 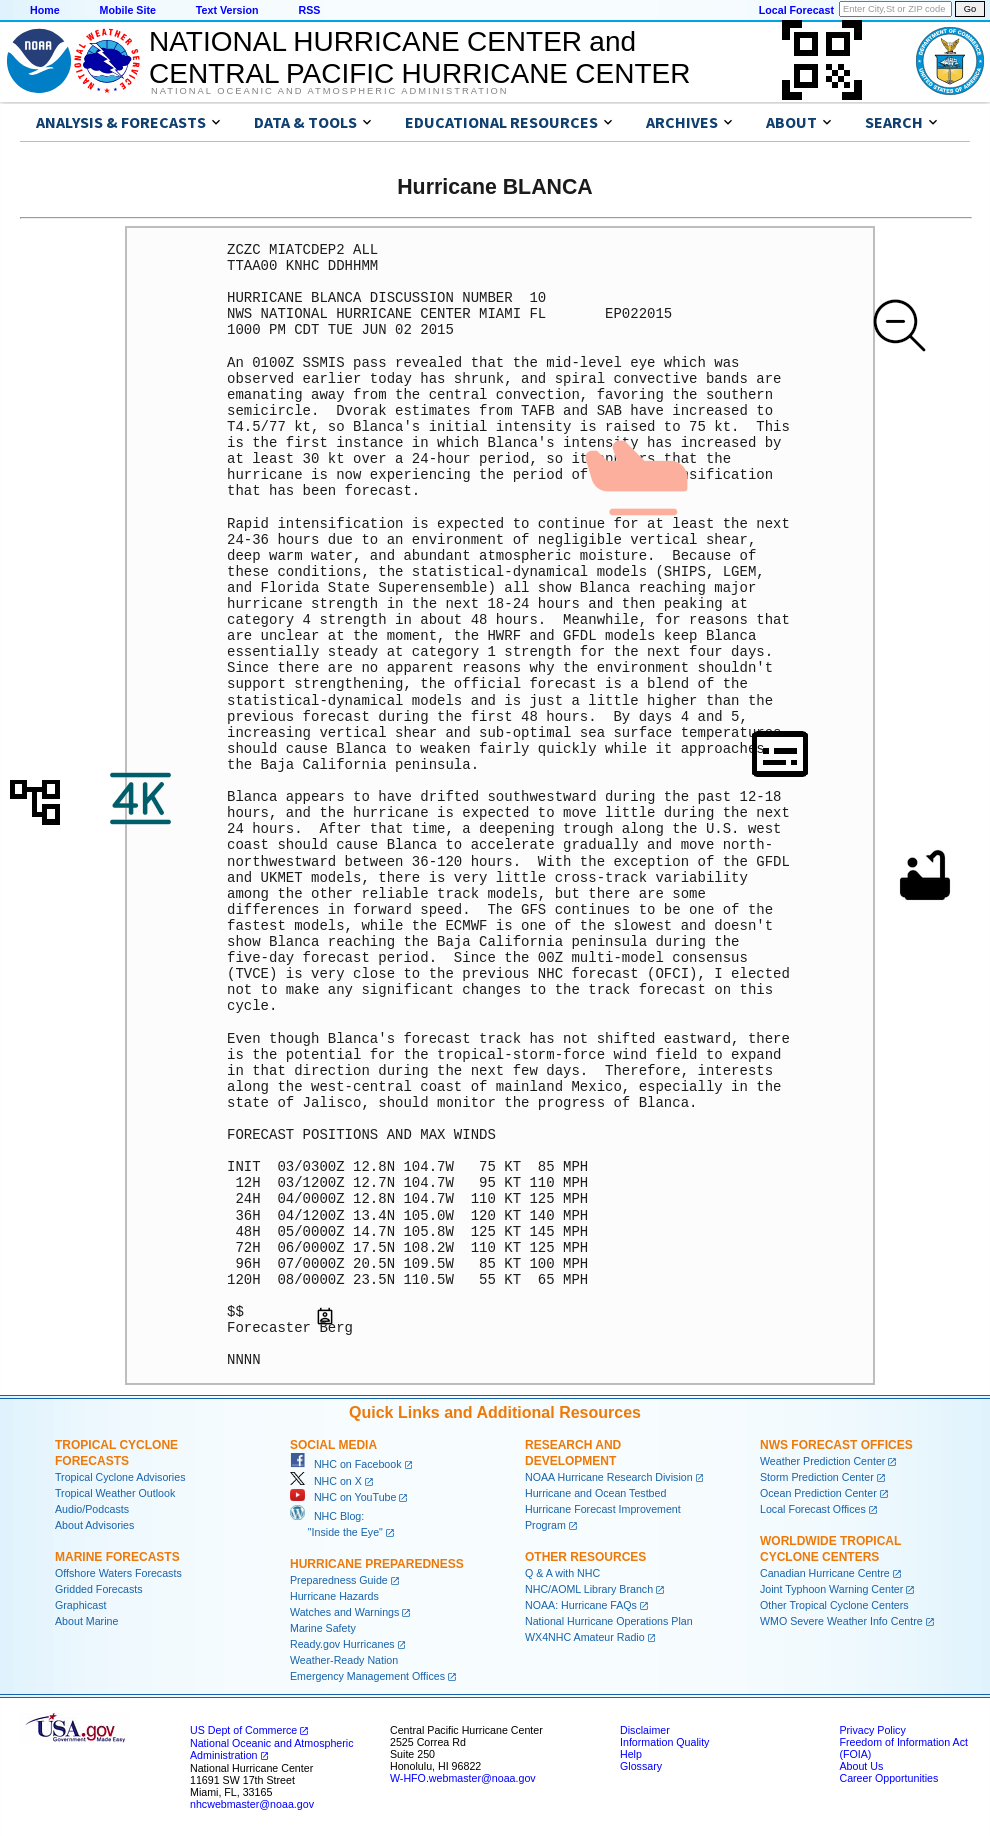 I want to click on indicates flight mode is active, so click(x=636, y=474).